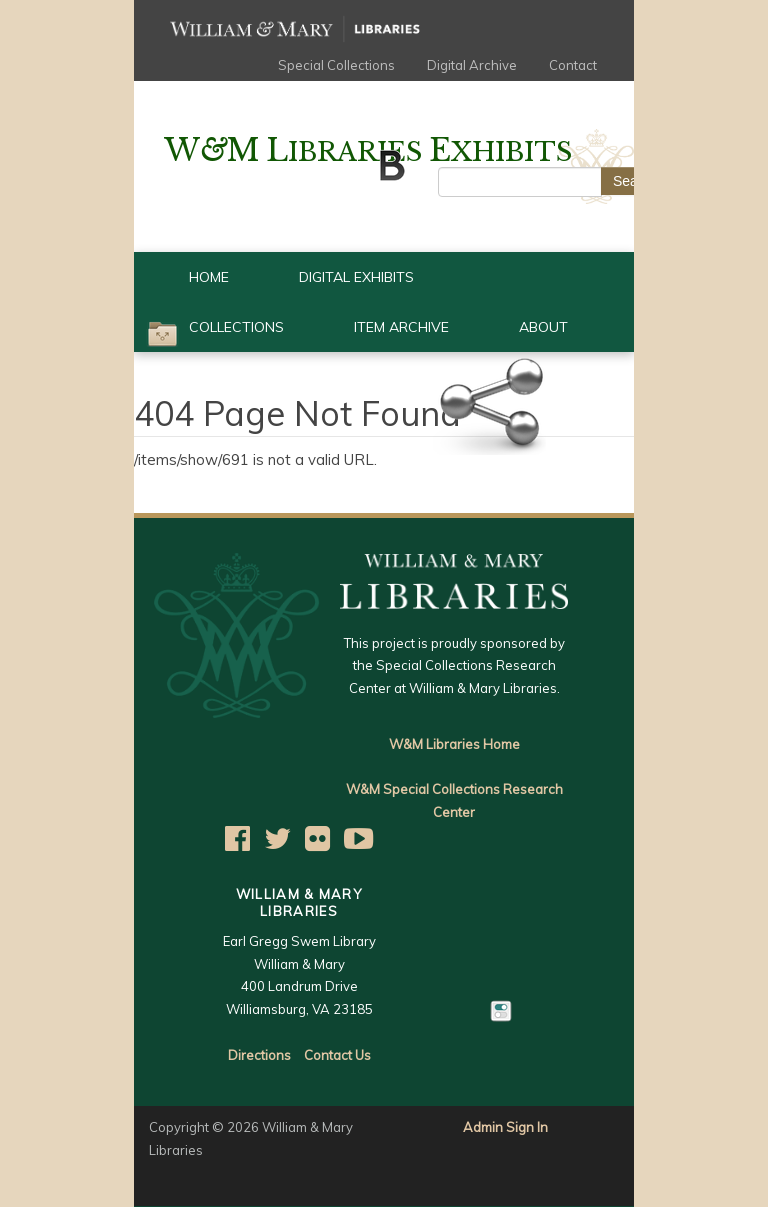 The height and width of the screenshot is (1207, 768). I want to click on apply bold formatting to selected text, so click(392, 165).